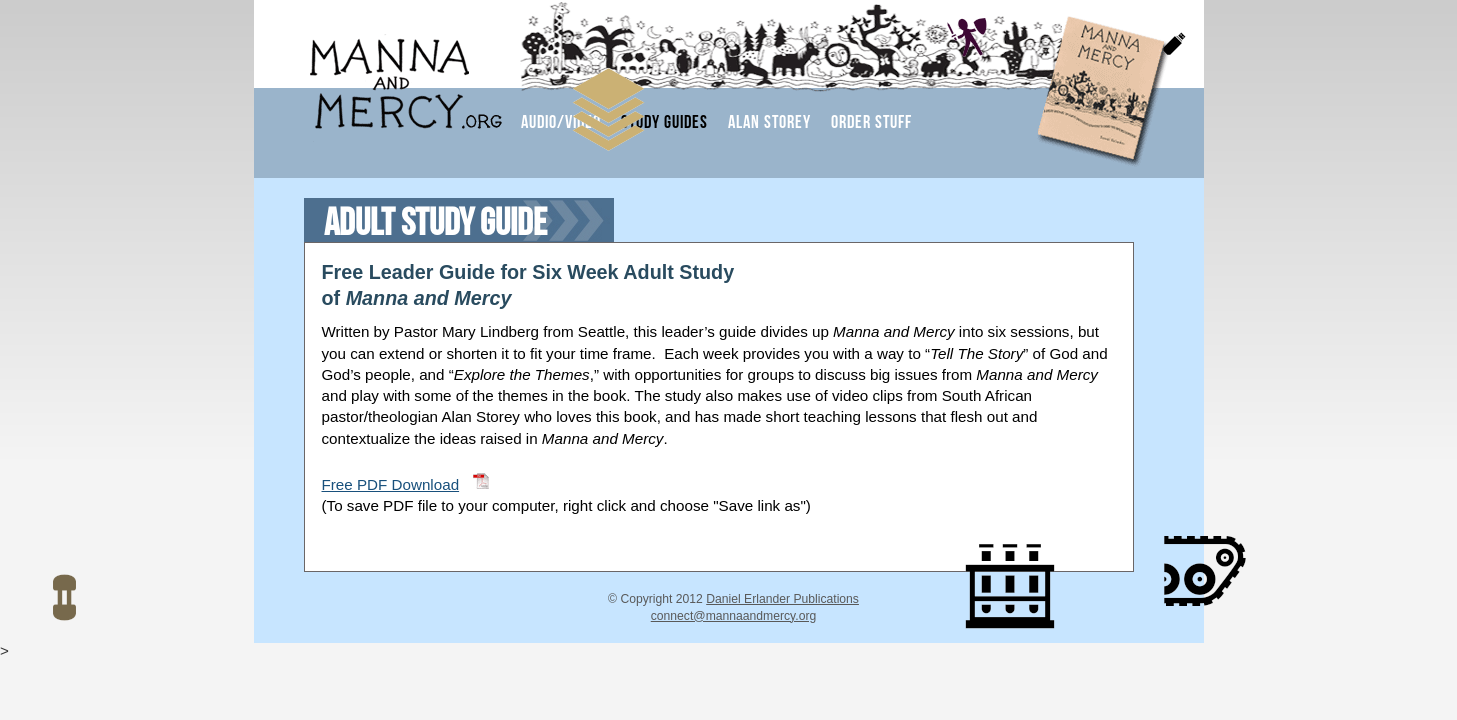 This screenshot has width=1457, height=720. What do you see at coordinates (1174, 43) in the screenshot?
I see `access external storage device` at bounding box center [1174, 43].